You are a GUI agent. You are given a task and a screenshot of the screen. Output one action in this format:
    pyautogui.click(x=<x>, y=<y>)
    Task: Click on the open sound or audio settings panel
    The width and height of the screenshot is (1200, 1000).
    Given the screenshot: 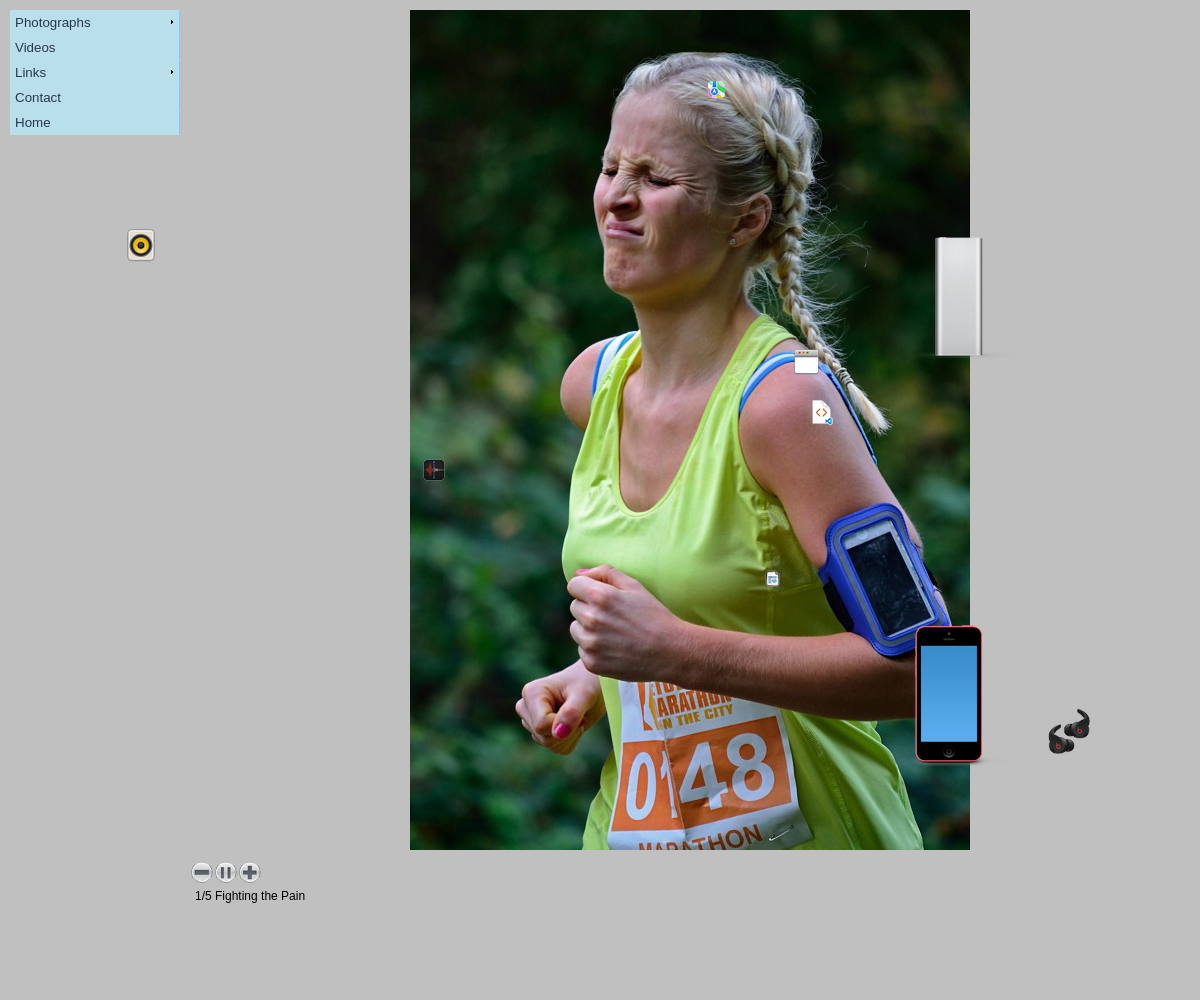 What is the action you would take?
    pyautogui.click(x=141, y=245)
    